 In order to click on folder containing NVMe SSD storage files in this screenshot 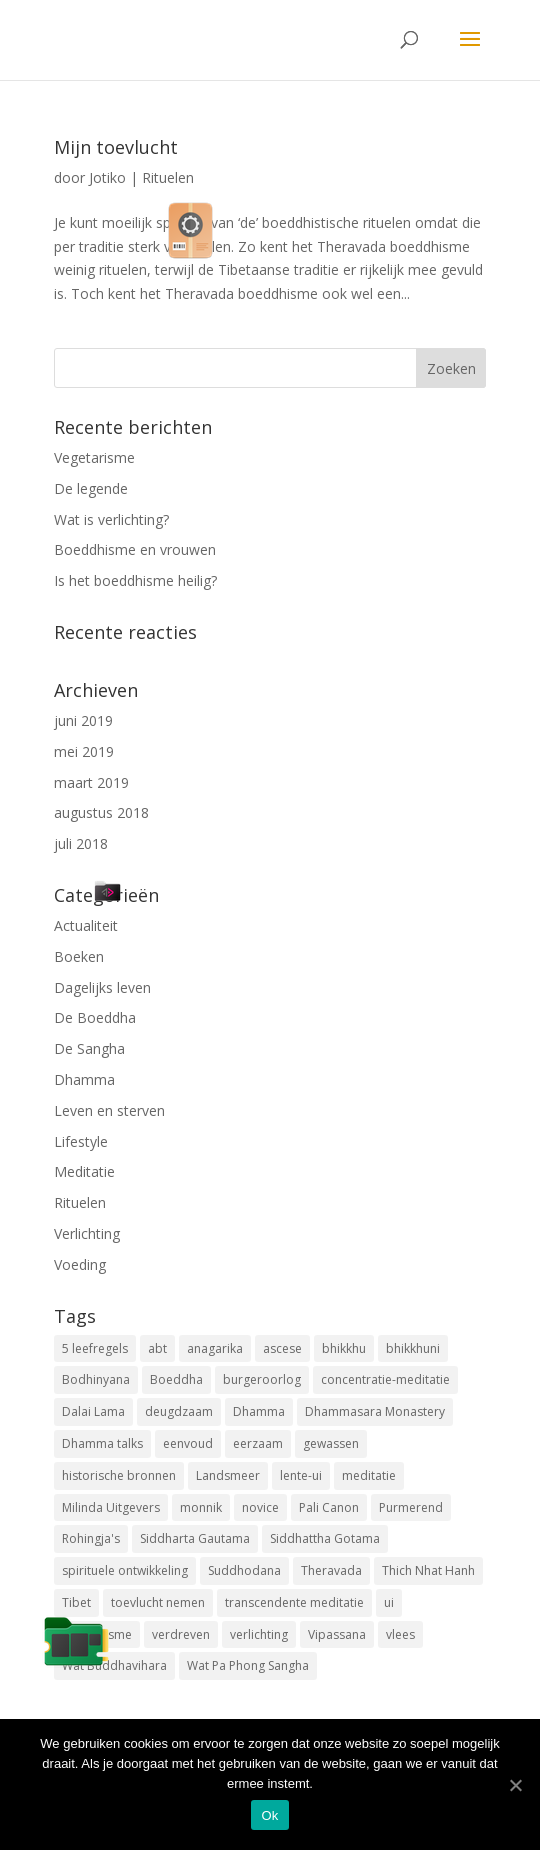, I will do `click(75, 1643)`.